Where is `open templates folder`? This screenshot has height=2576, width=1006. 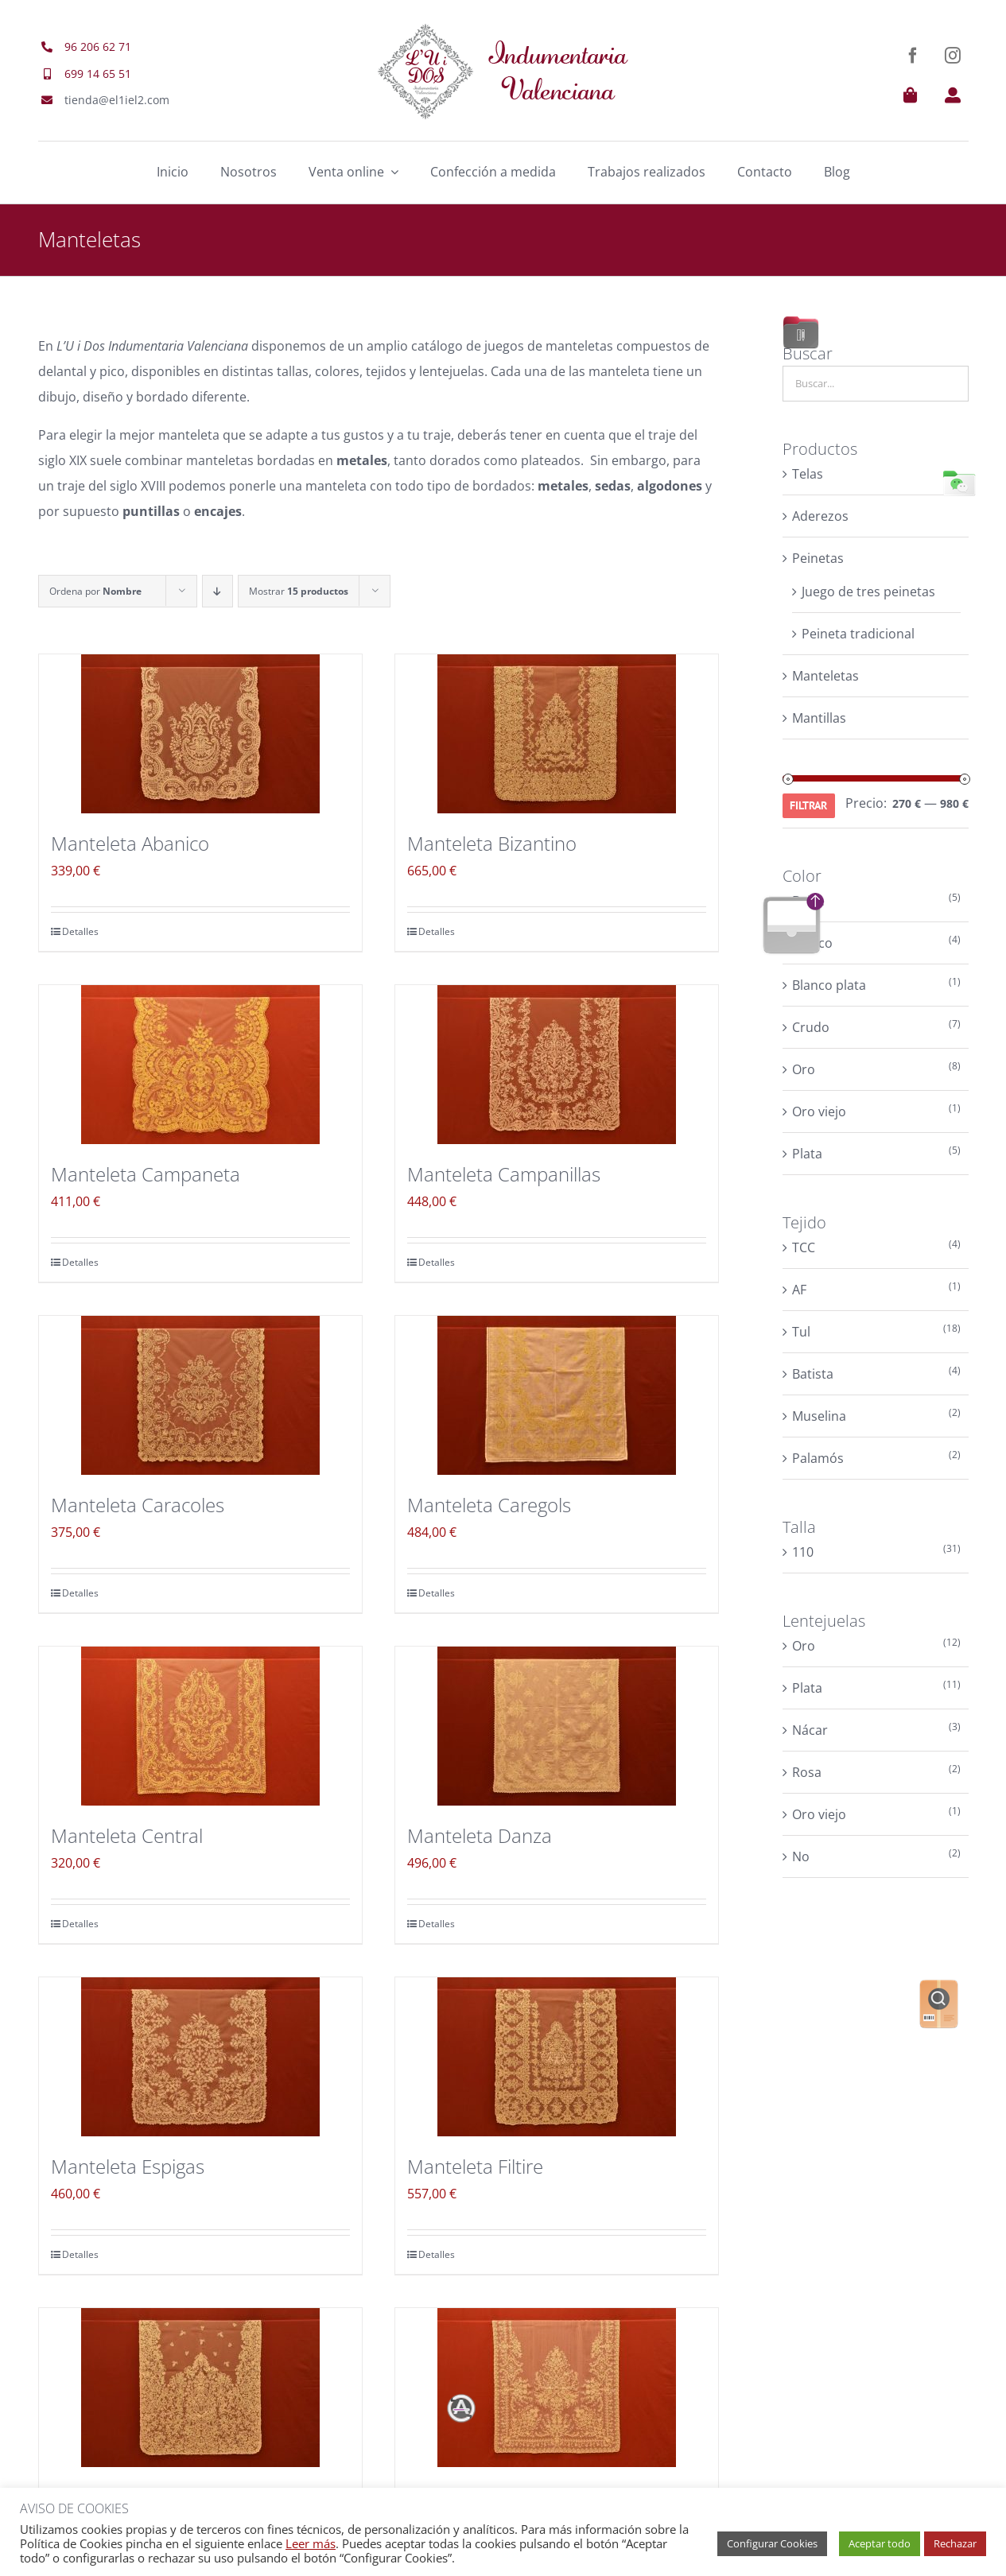 open templates folder is located at coordinates (801, 332).